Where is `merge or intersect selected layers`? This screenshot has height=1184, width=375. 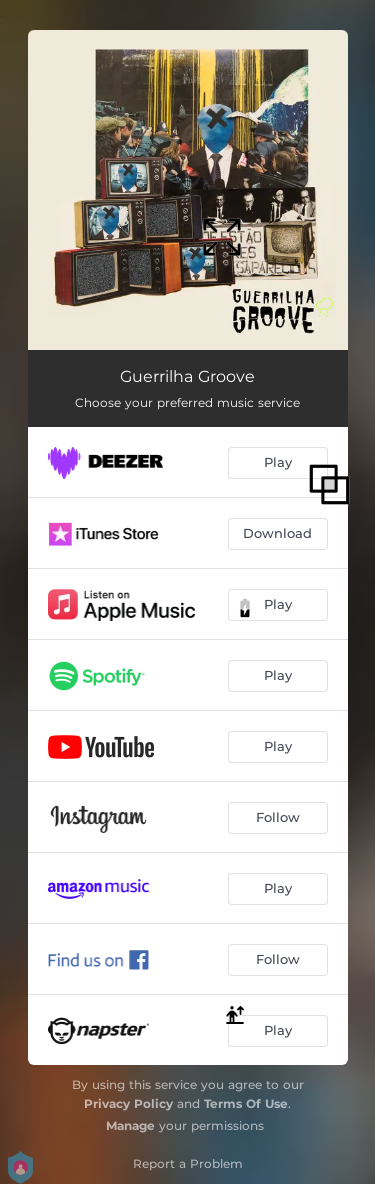
merge or intersect selected layers is located at coordinates (329, 484).